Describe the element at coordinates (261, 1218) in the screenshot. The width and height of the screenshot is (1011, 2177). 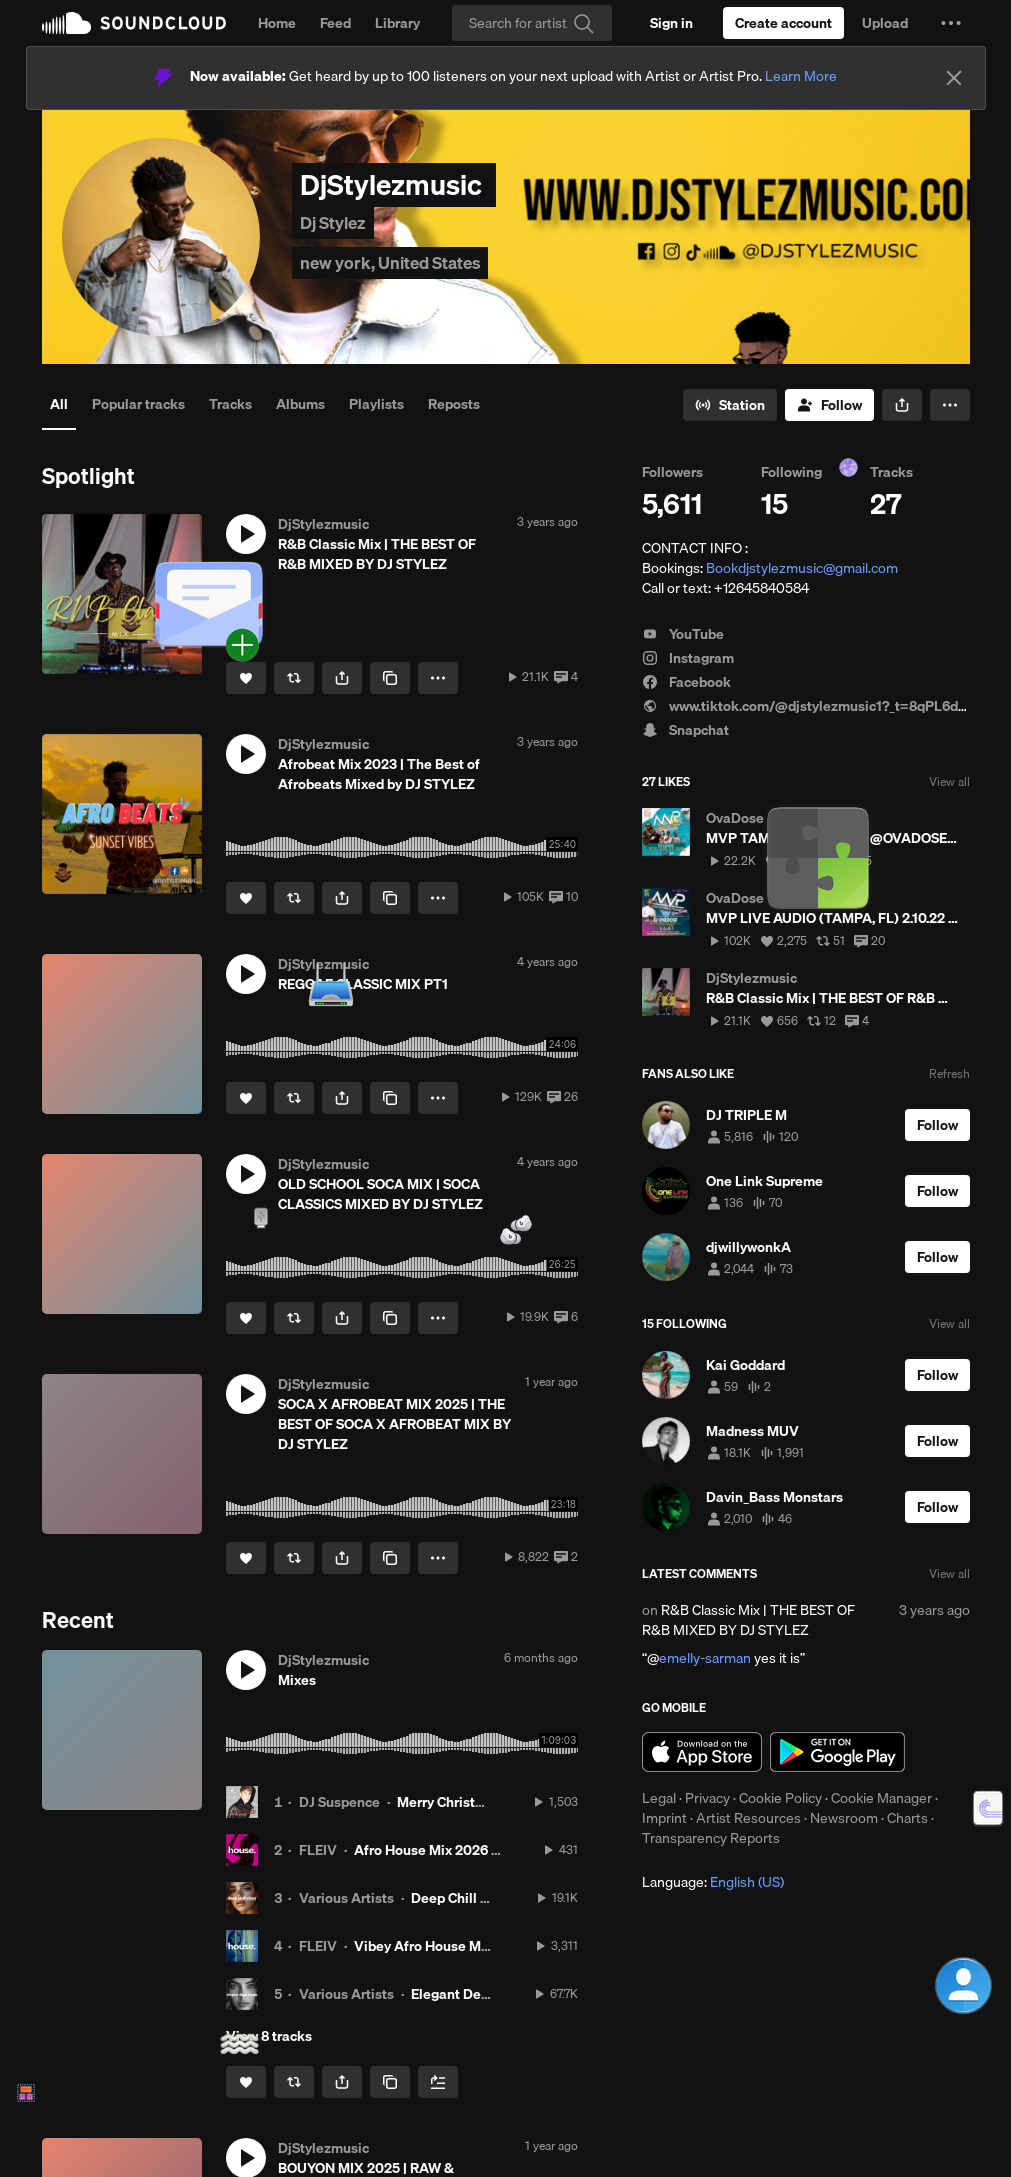
I see `eject removable USB storage device` at that location.